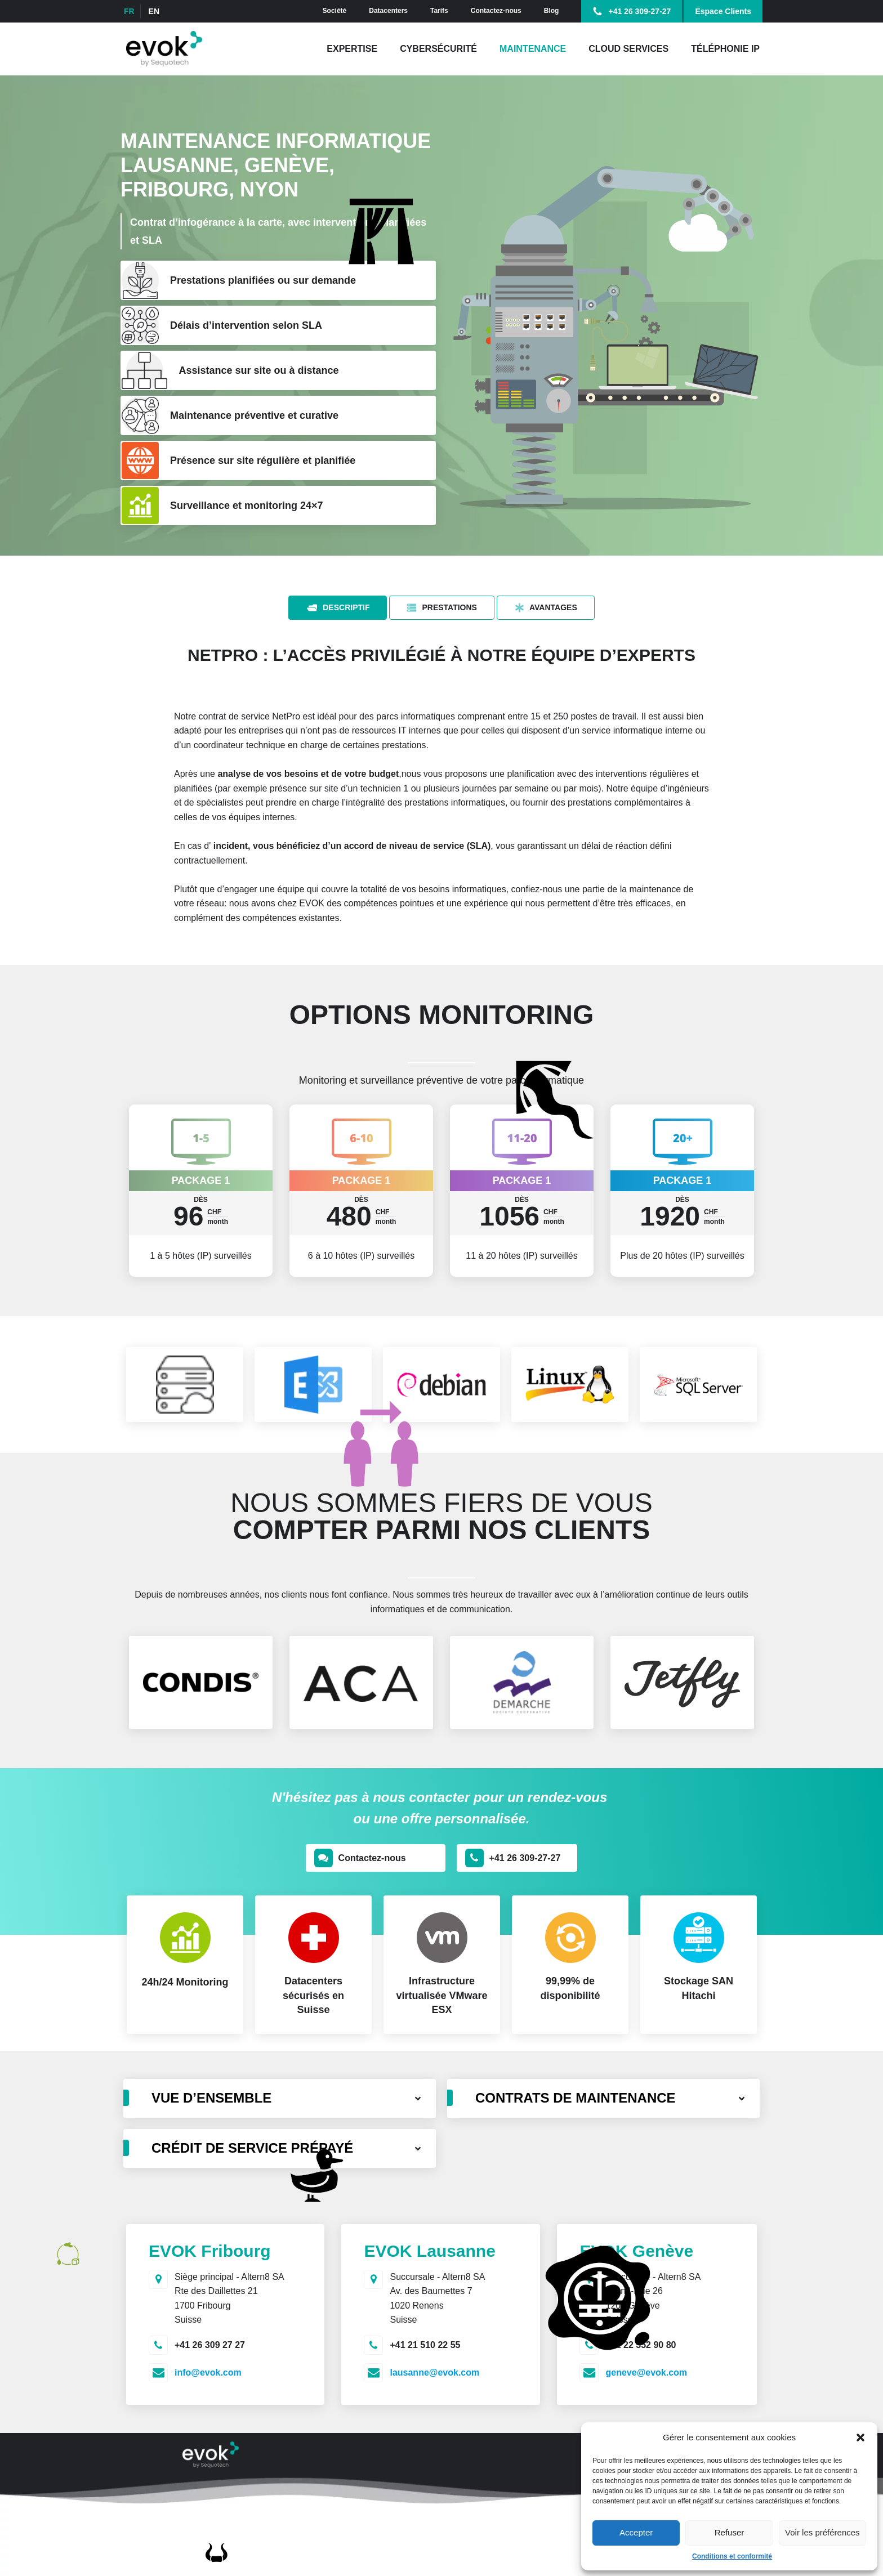 This screenshot has height=2576, width=883. Describe the element at coordinates (598, 2297) in the screenshot. I see `indicates an official or verified document` at that location.